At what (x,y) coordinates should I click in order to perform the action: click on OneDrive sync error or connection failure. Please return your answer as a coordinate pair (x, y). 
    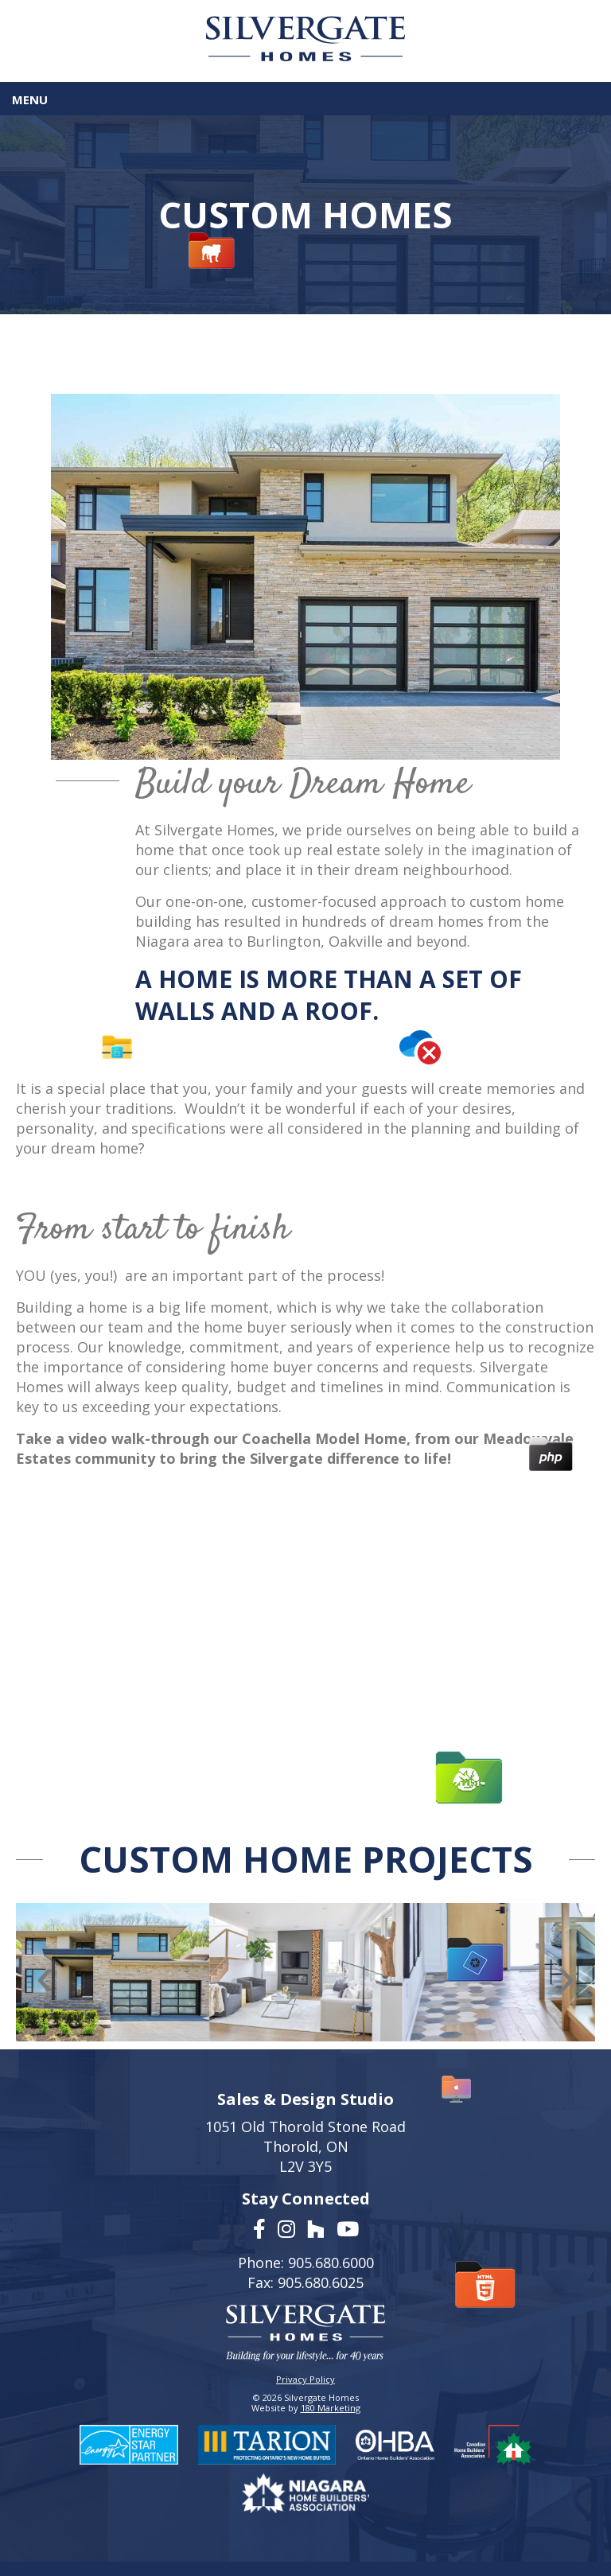
    Looking at the image, I should click on (420, 1044).